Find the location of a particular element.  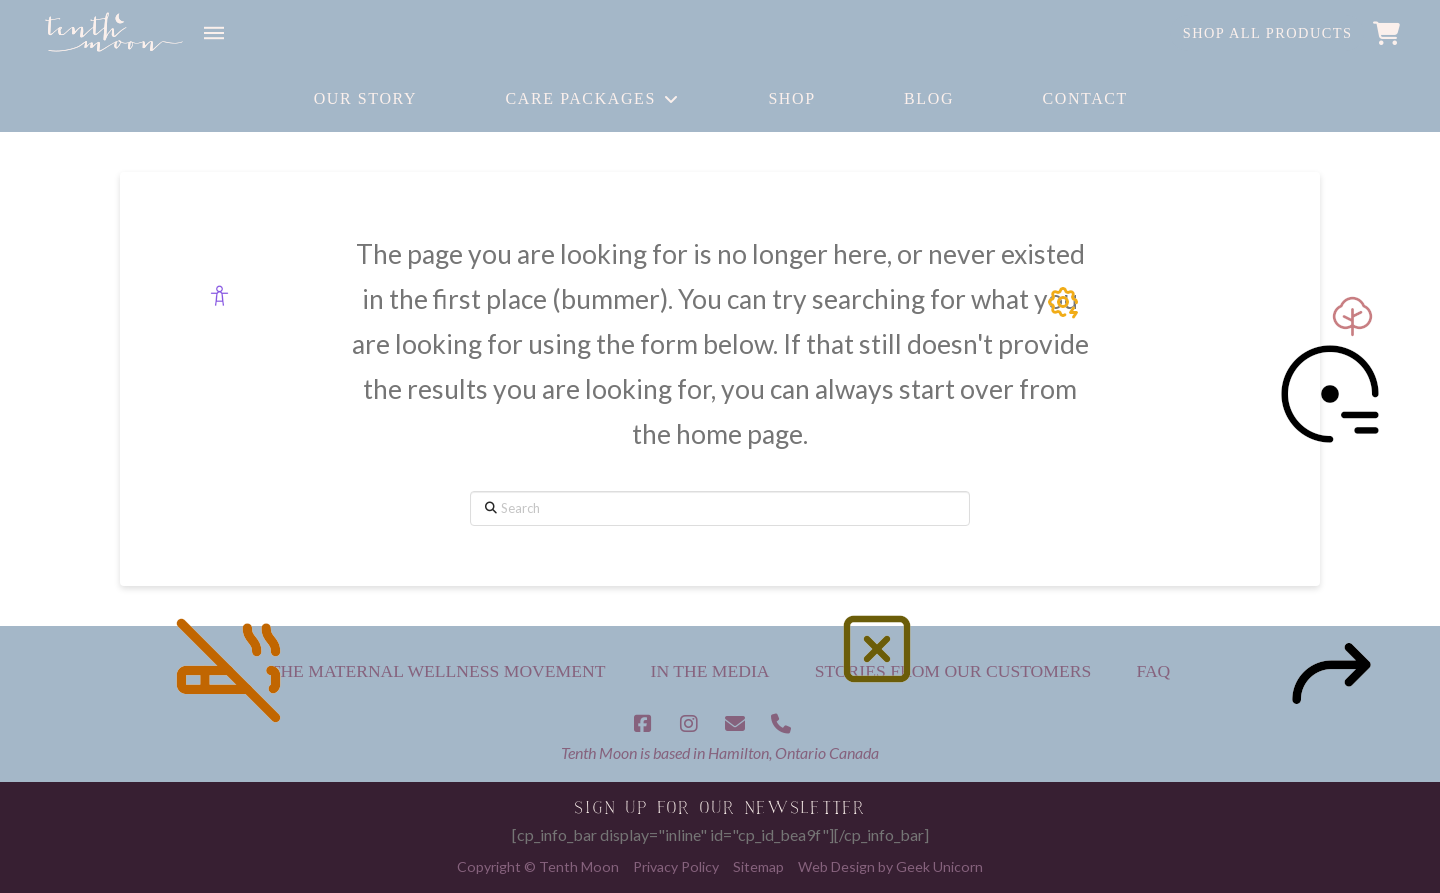

view parks or nature areas nearby is located at coordinates (1352, 316).